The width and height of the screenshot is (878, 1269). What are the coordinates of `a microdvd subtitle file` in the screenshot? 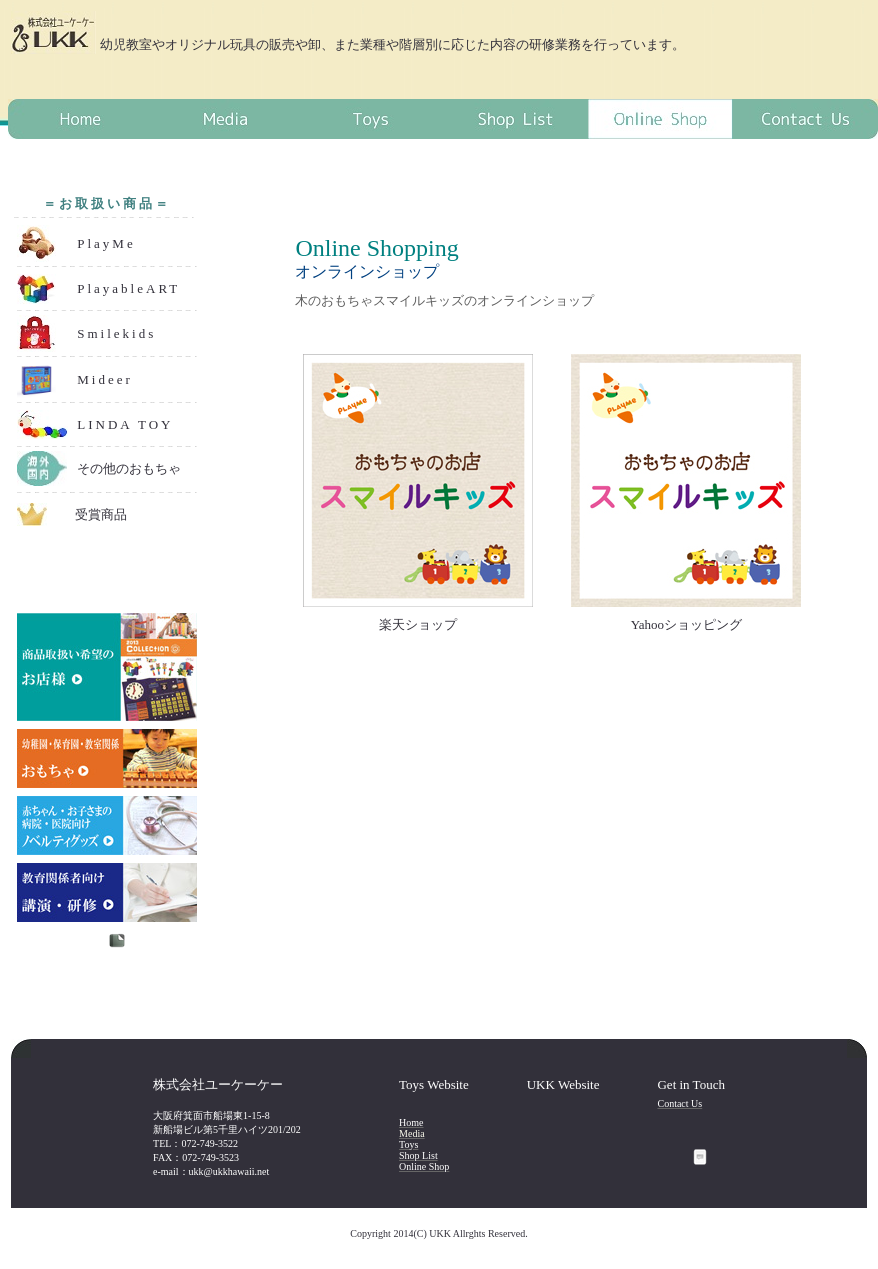 It's located at (700, 1157).